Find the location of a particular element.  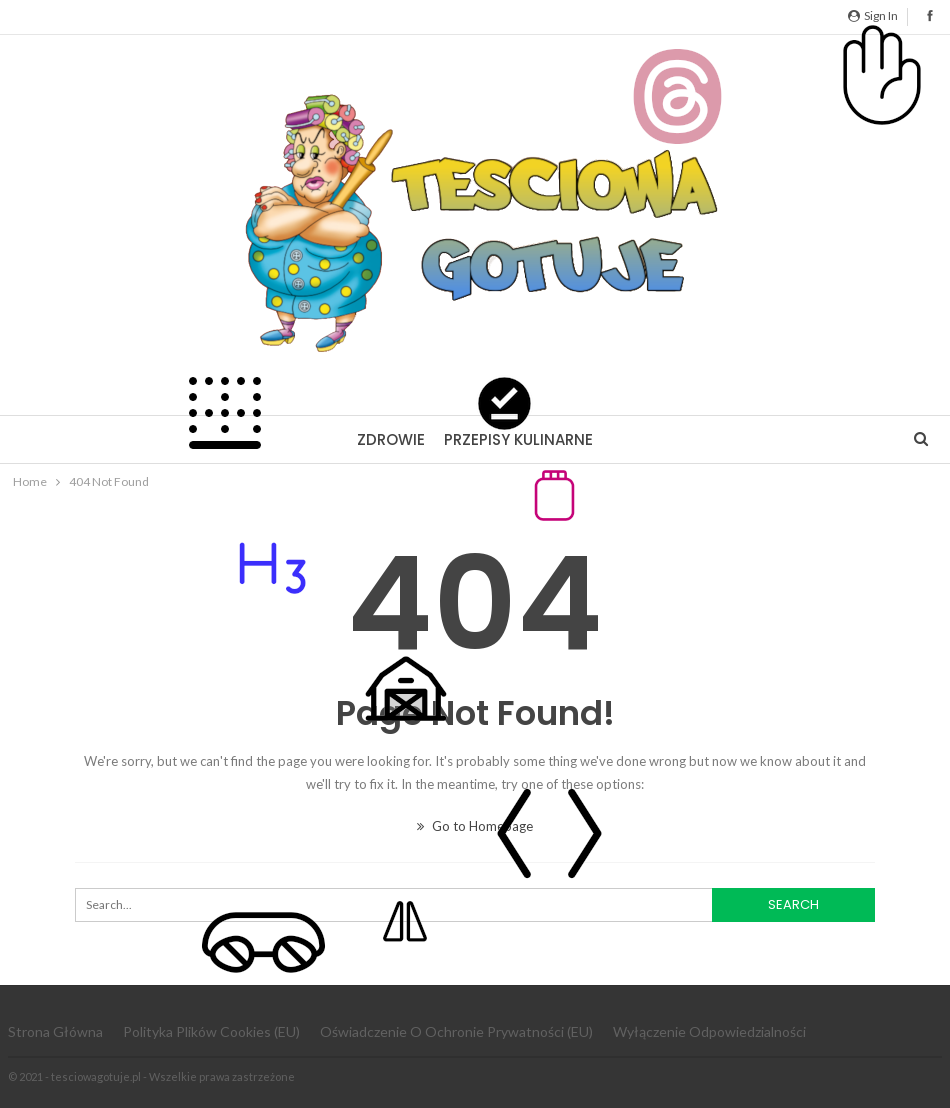

apply border to bottom edge of cell or element is located at coordinates (225, 413).